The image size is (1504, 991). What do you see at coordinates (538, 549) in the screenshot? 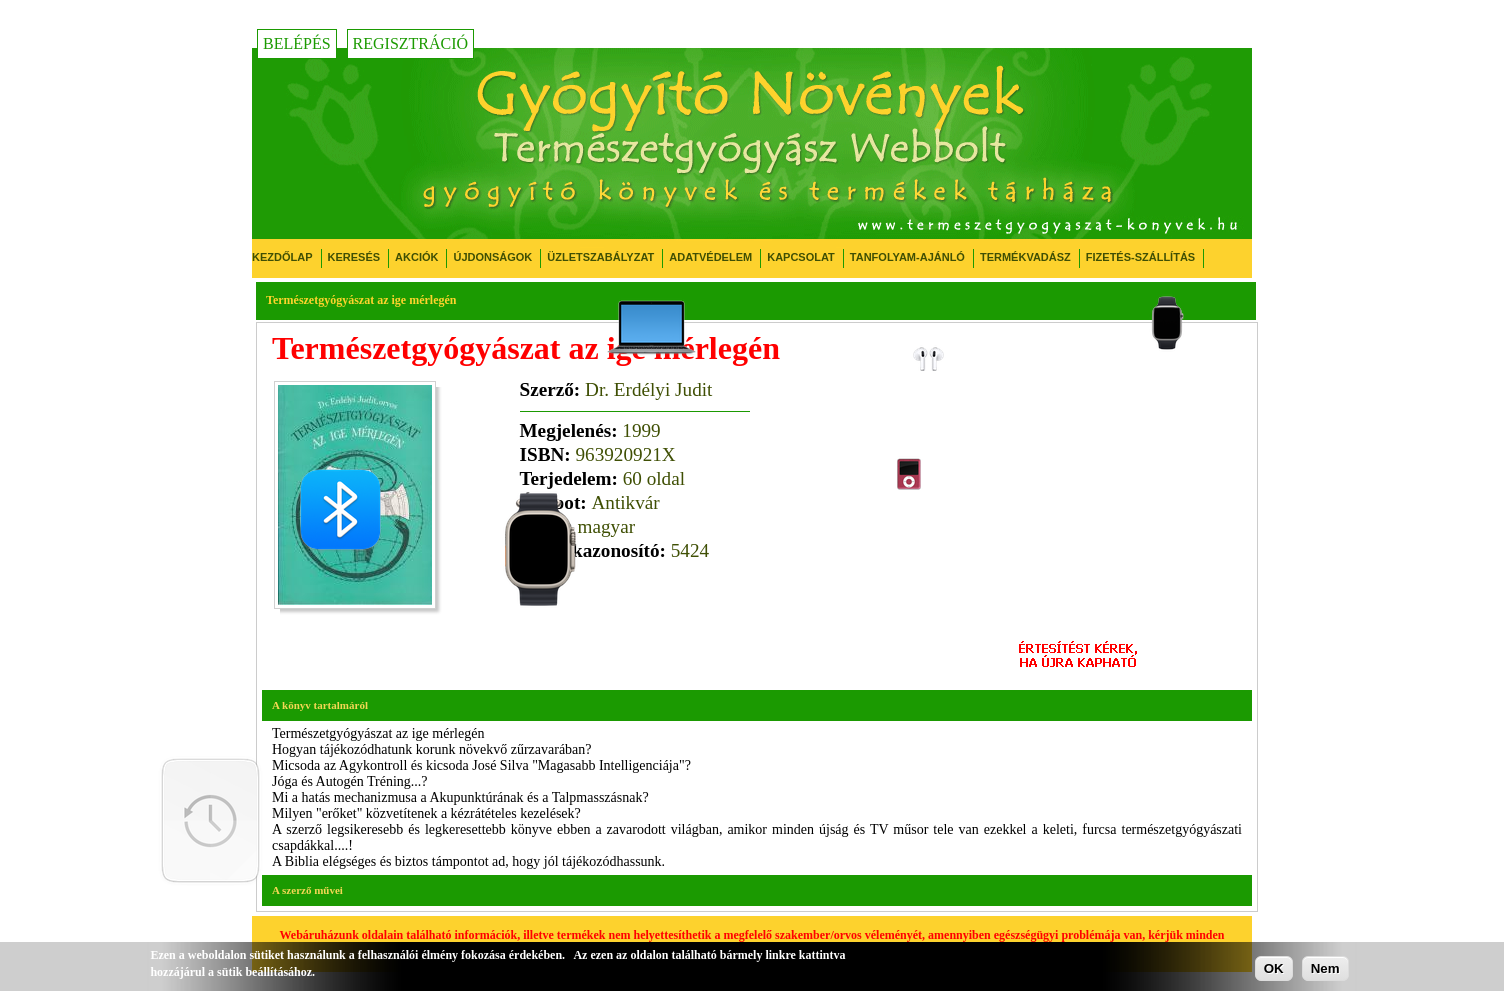
I see `apple watch ultra device icon` at bounding box center [538, 549].